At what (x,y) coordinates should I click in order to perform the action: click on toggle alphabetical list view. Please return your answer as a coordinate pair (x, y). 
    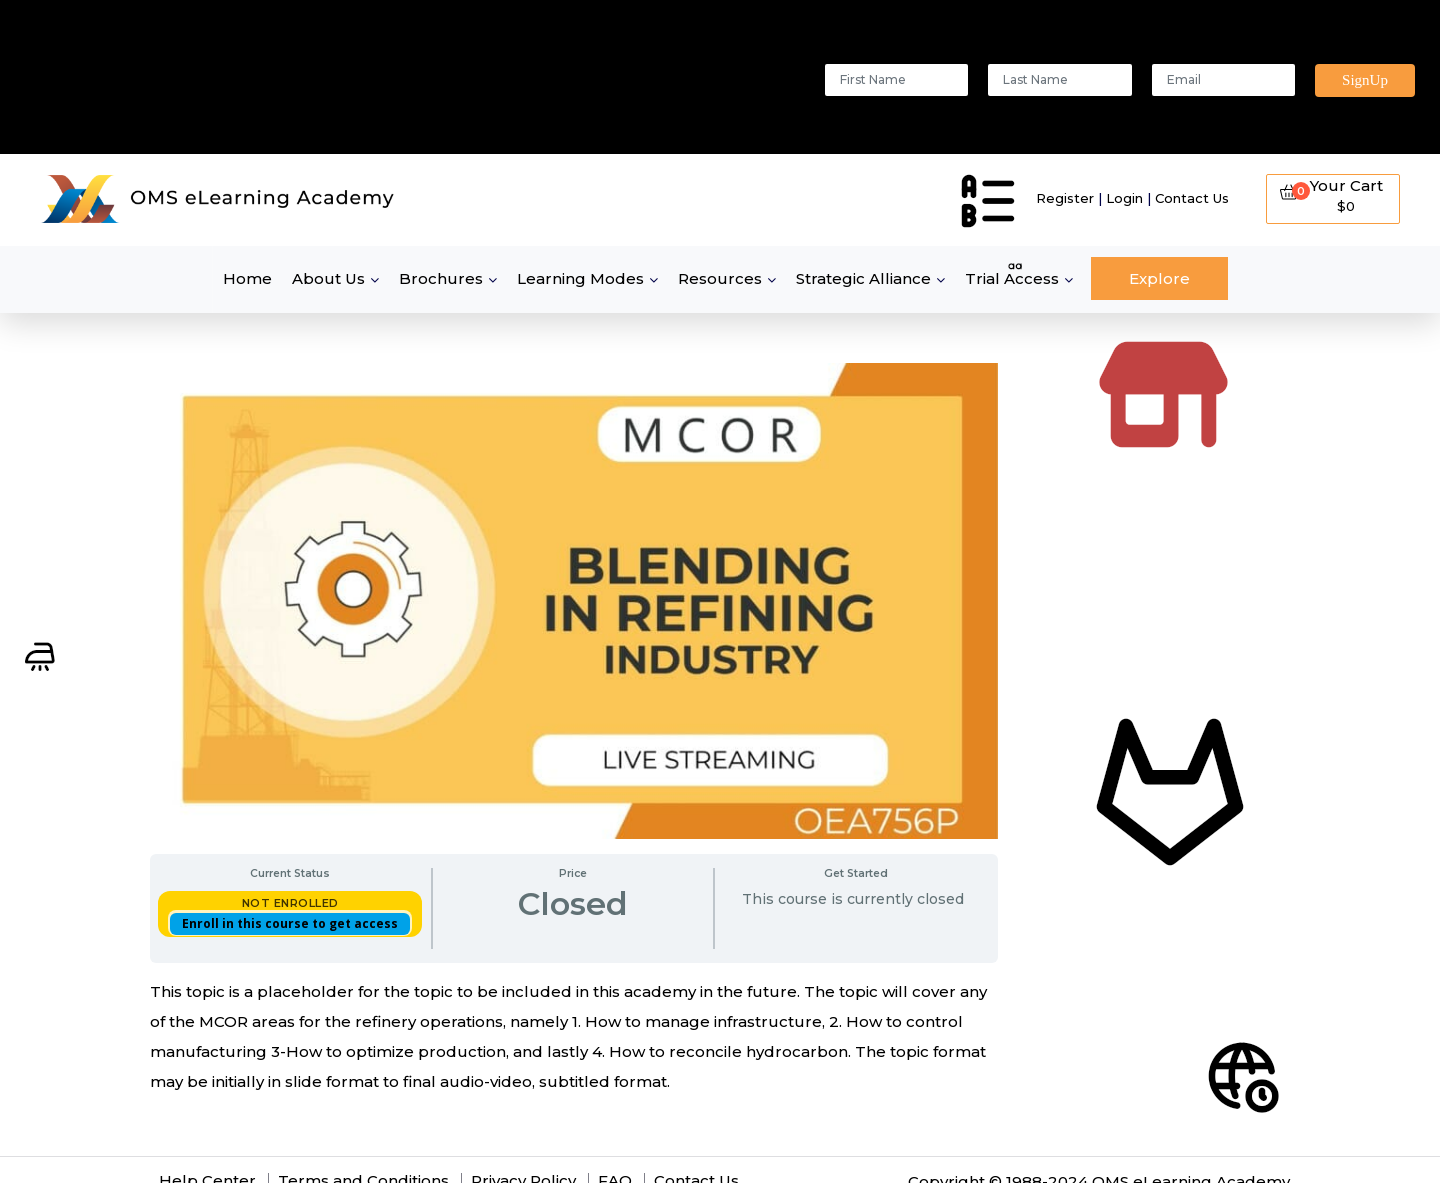
    Looking at the image, I should click on (988, 201).